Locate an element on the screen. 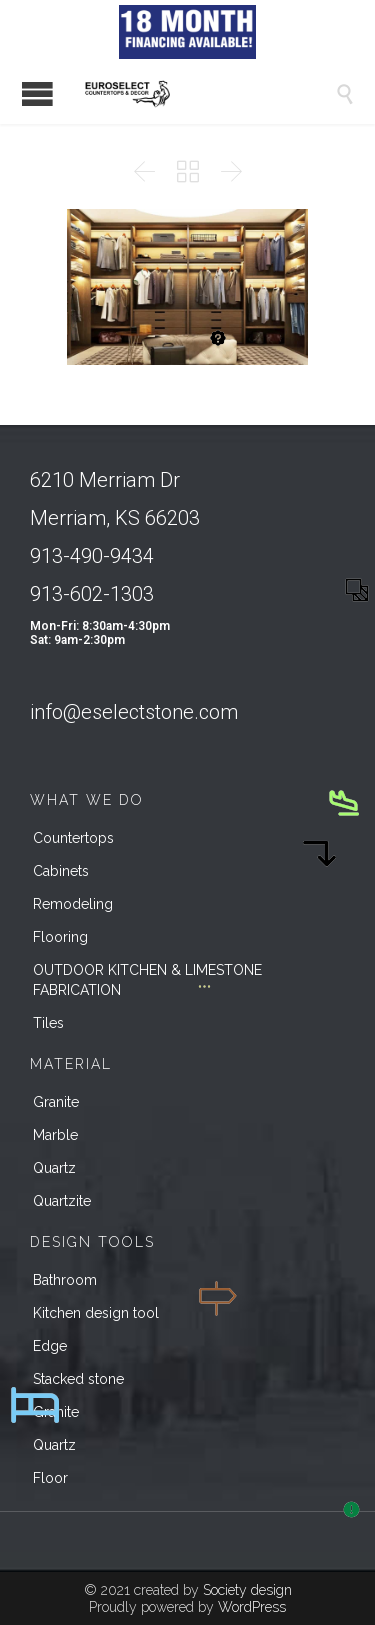 Image resolution: width=375 pixels, height=1625 pixels. access help or FAQ section is located at coordinates (218, 338).